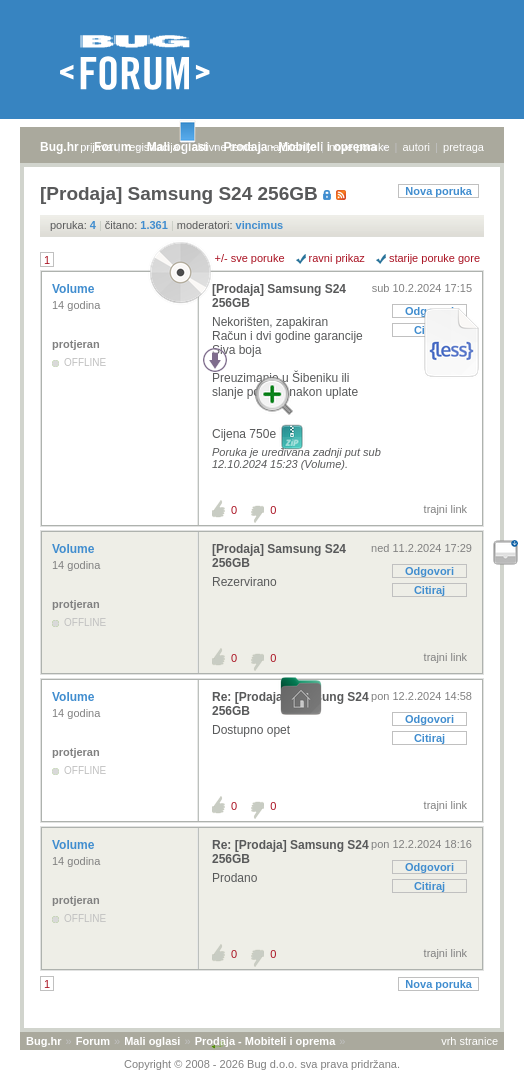  I want to click on a LESS stylesheet file, so click(451, 342).